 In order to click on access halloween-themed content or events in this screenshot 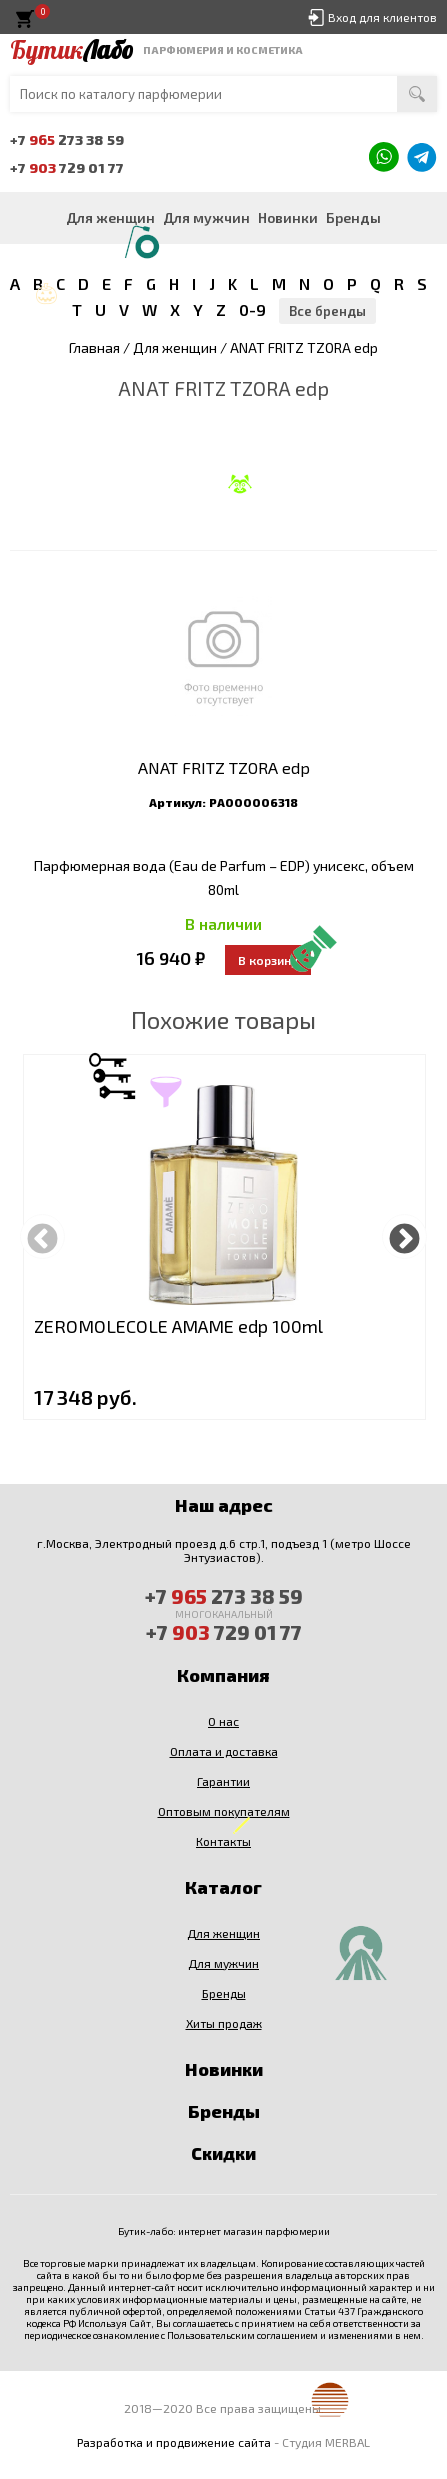, I will do `click(46, 293)`.